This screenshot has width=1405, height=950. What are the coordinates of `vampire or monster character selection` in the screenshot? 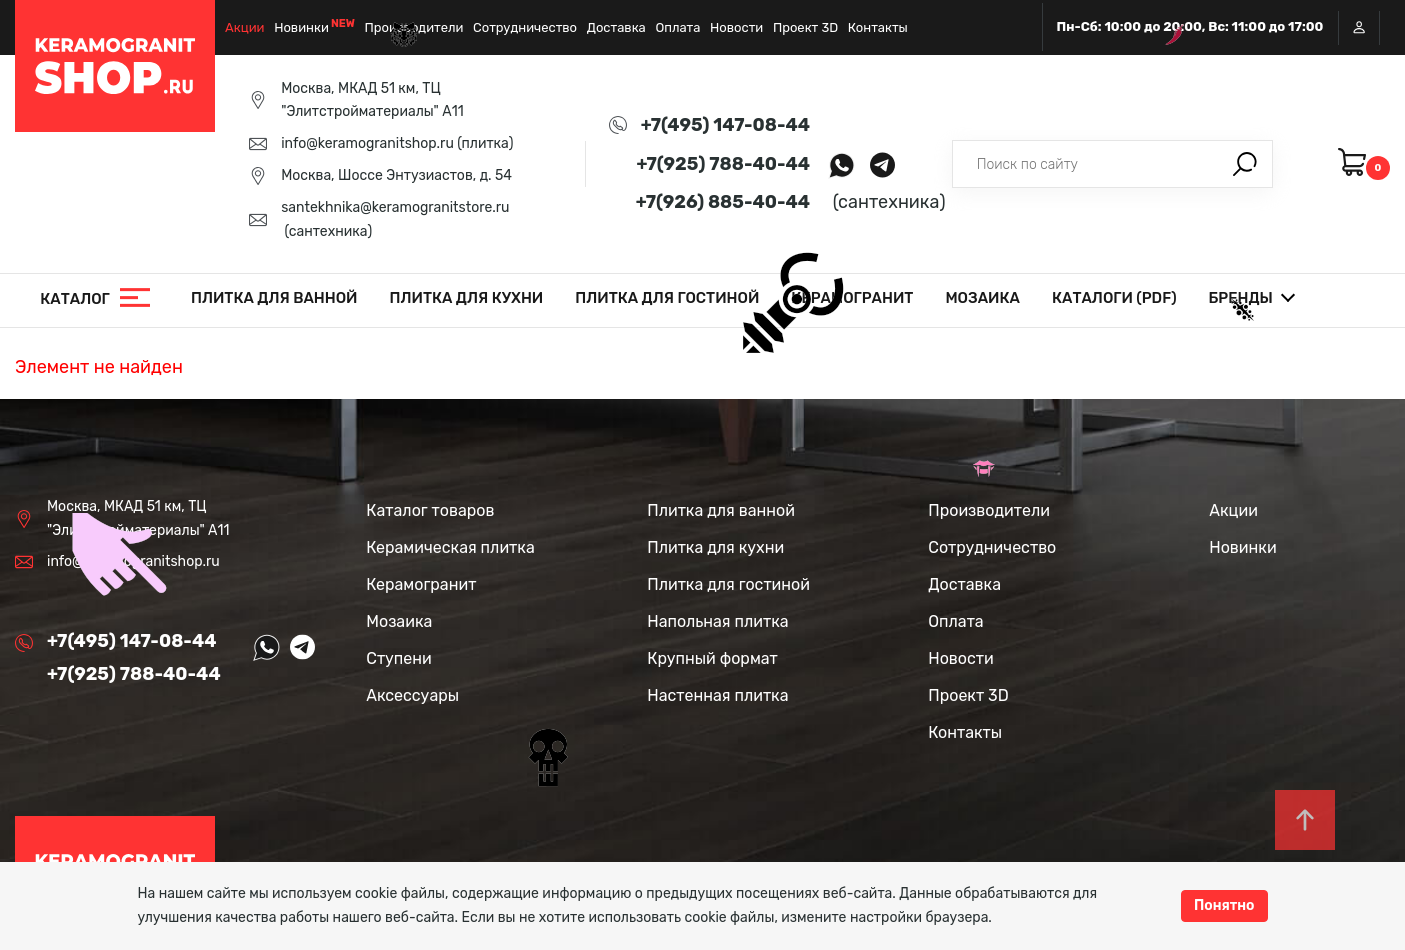 It's located at (984, 468).